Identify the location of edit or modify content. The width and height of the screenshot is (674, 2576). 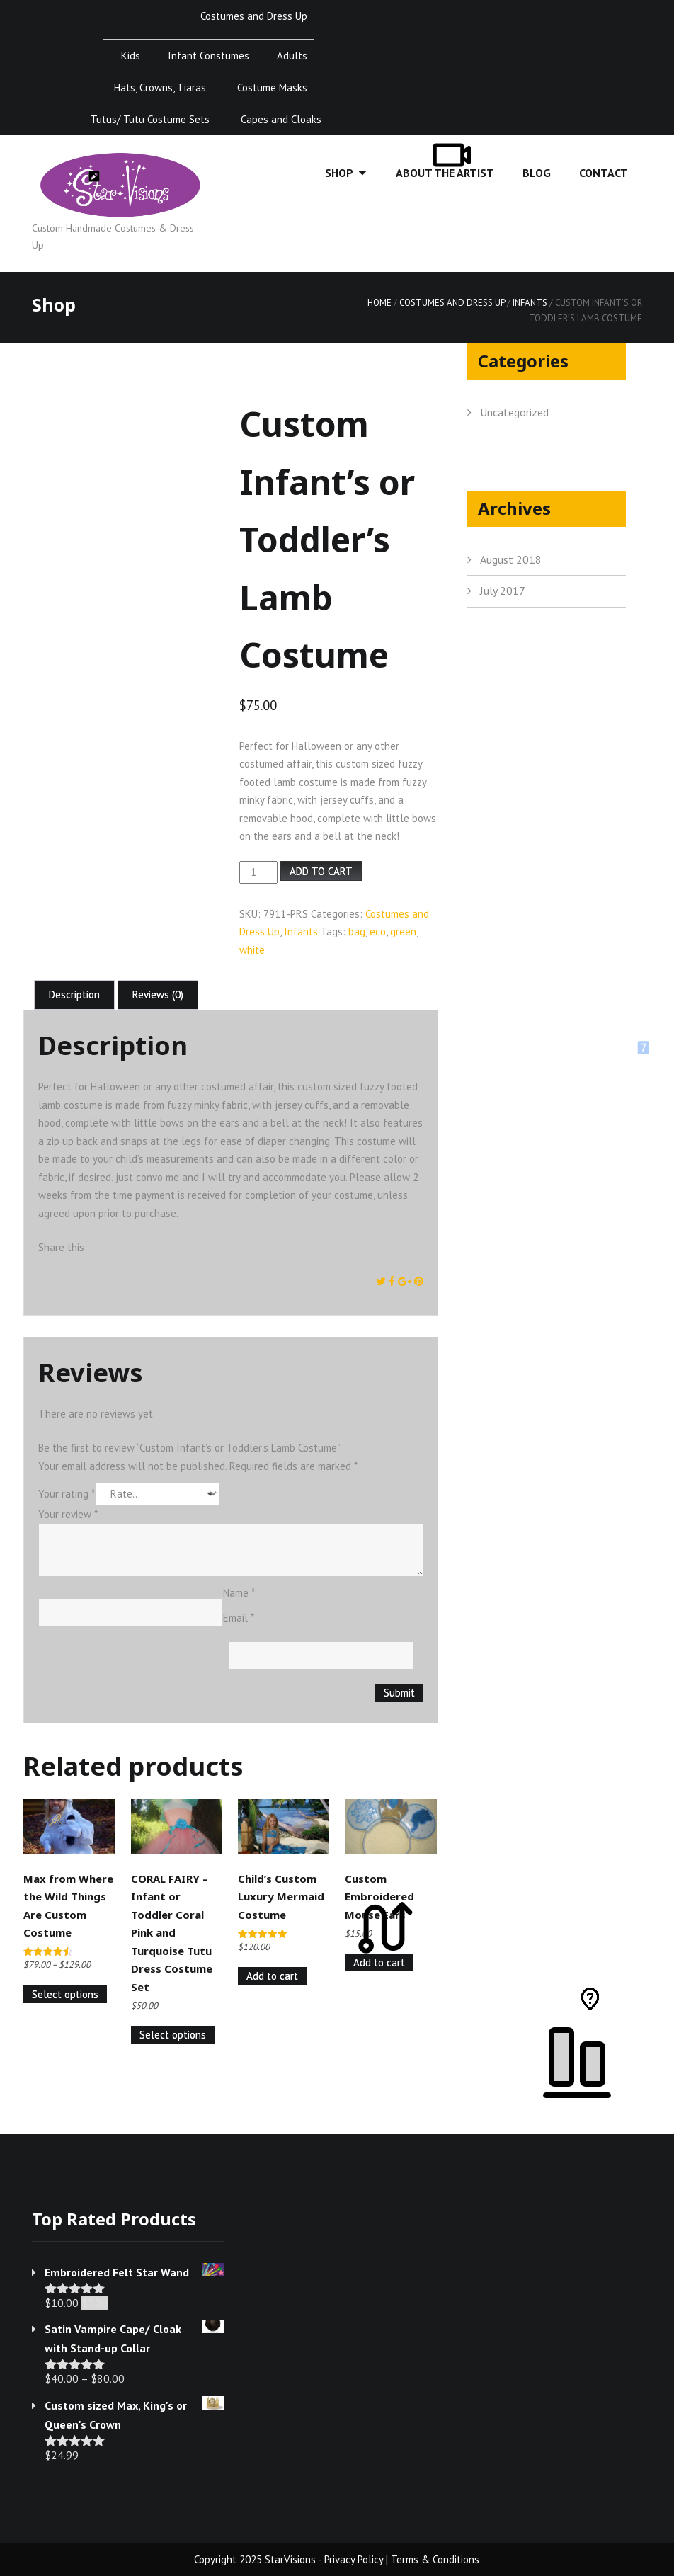
(94, 176).